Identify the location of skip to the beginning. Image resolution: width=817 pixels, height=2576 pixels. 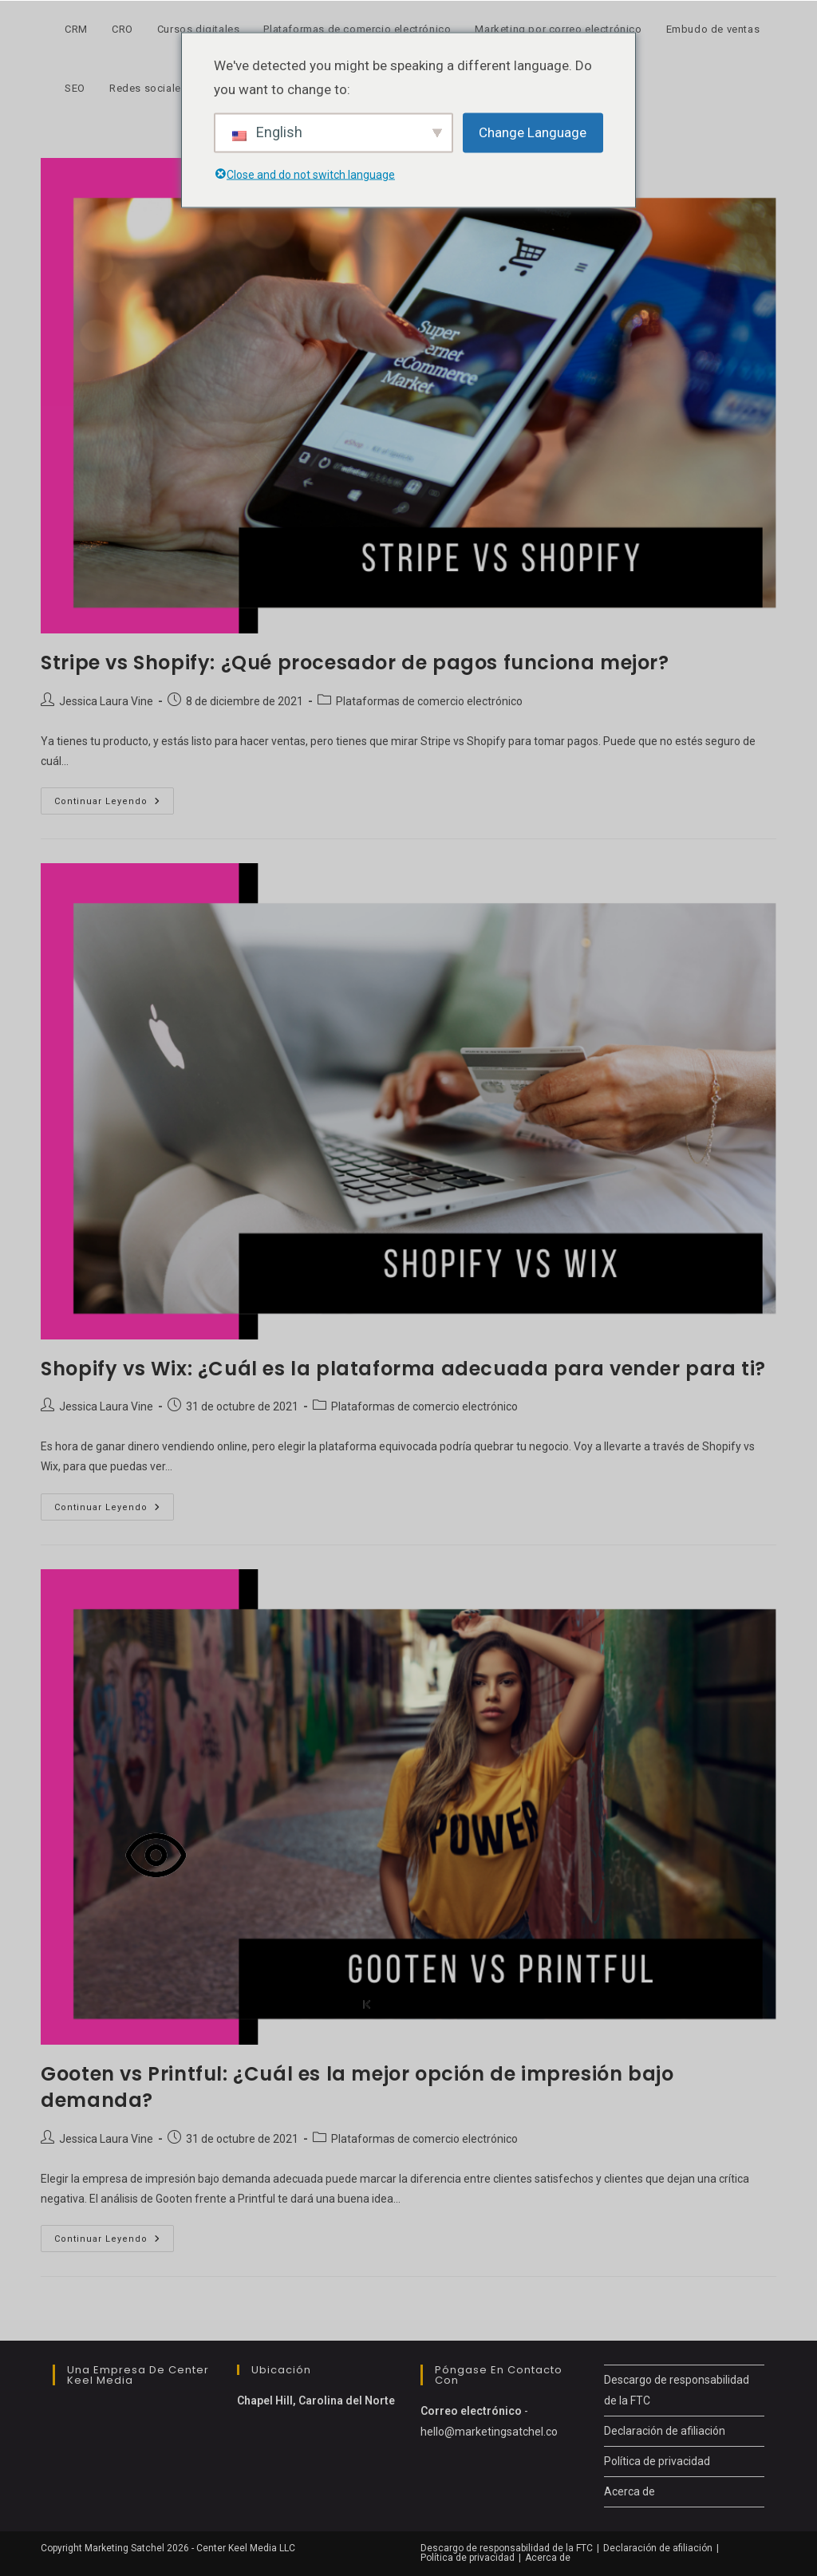
(366, 2004).